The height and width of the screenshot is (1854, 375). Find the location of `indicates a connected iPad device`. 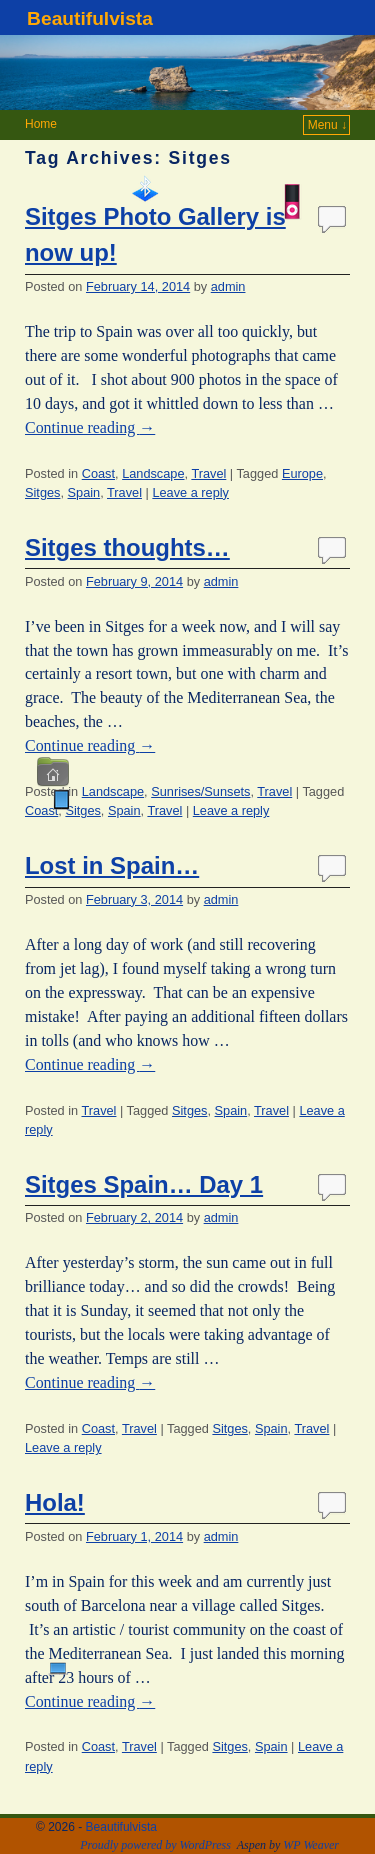

indicates a connected iPad device is located at coordinates (61, 799).